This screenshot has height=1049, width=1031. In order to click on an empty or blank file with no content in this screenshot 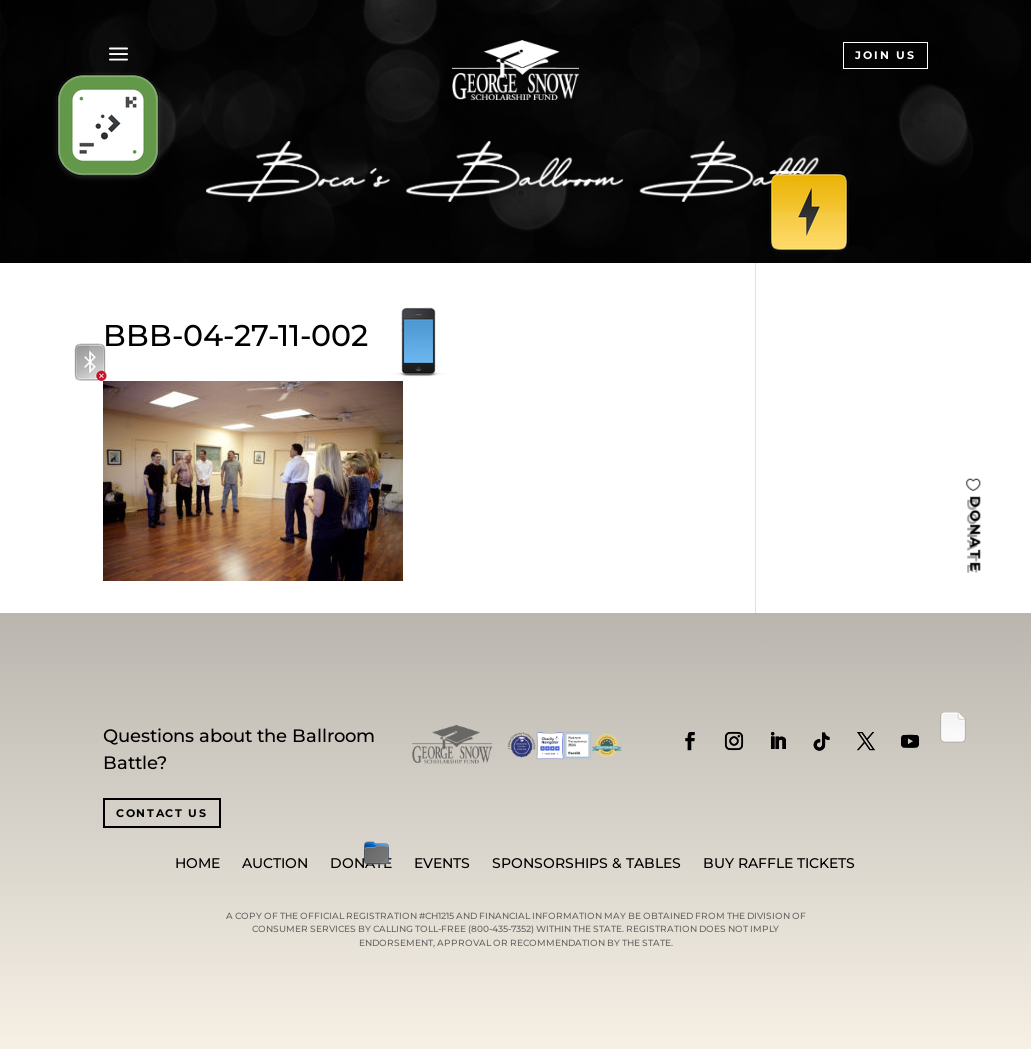, I will do `click(953, 727)`.